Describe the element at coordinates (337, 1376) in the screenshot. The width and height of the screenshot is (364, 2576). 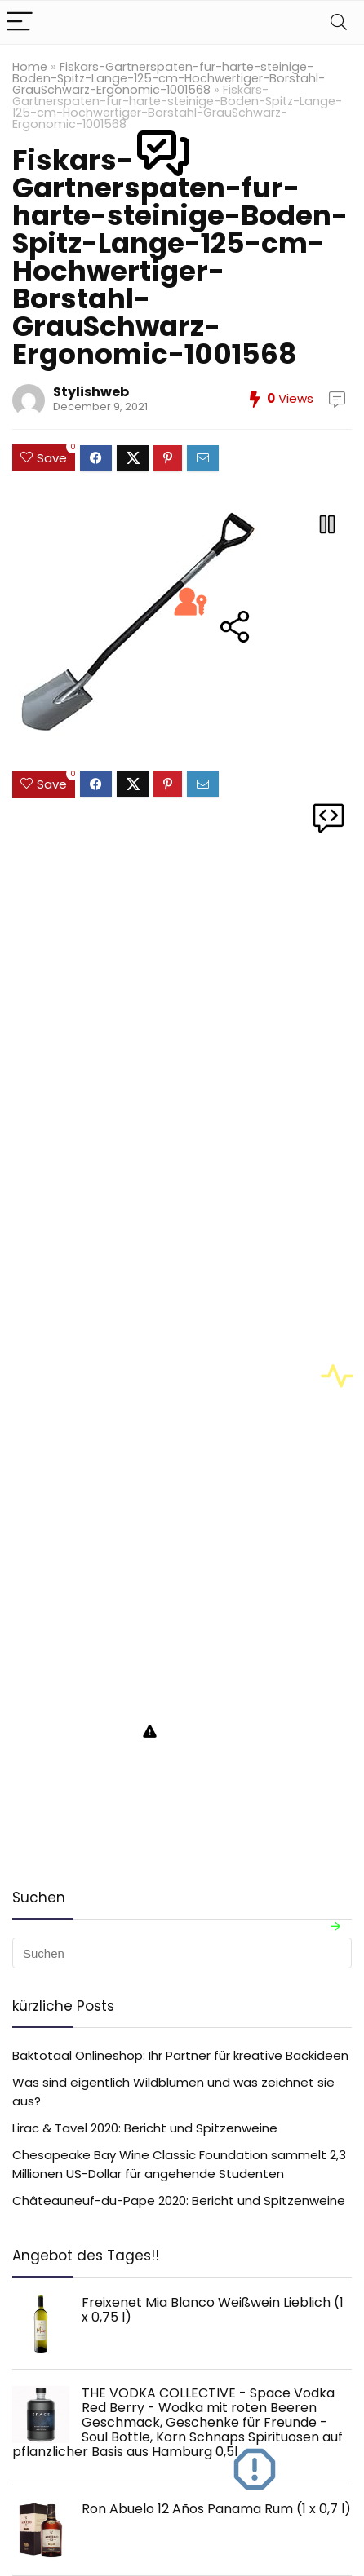
I see `view repository activity and insights` at that location.